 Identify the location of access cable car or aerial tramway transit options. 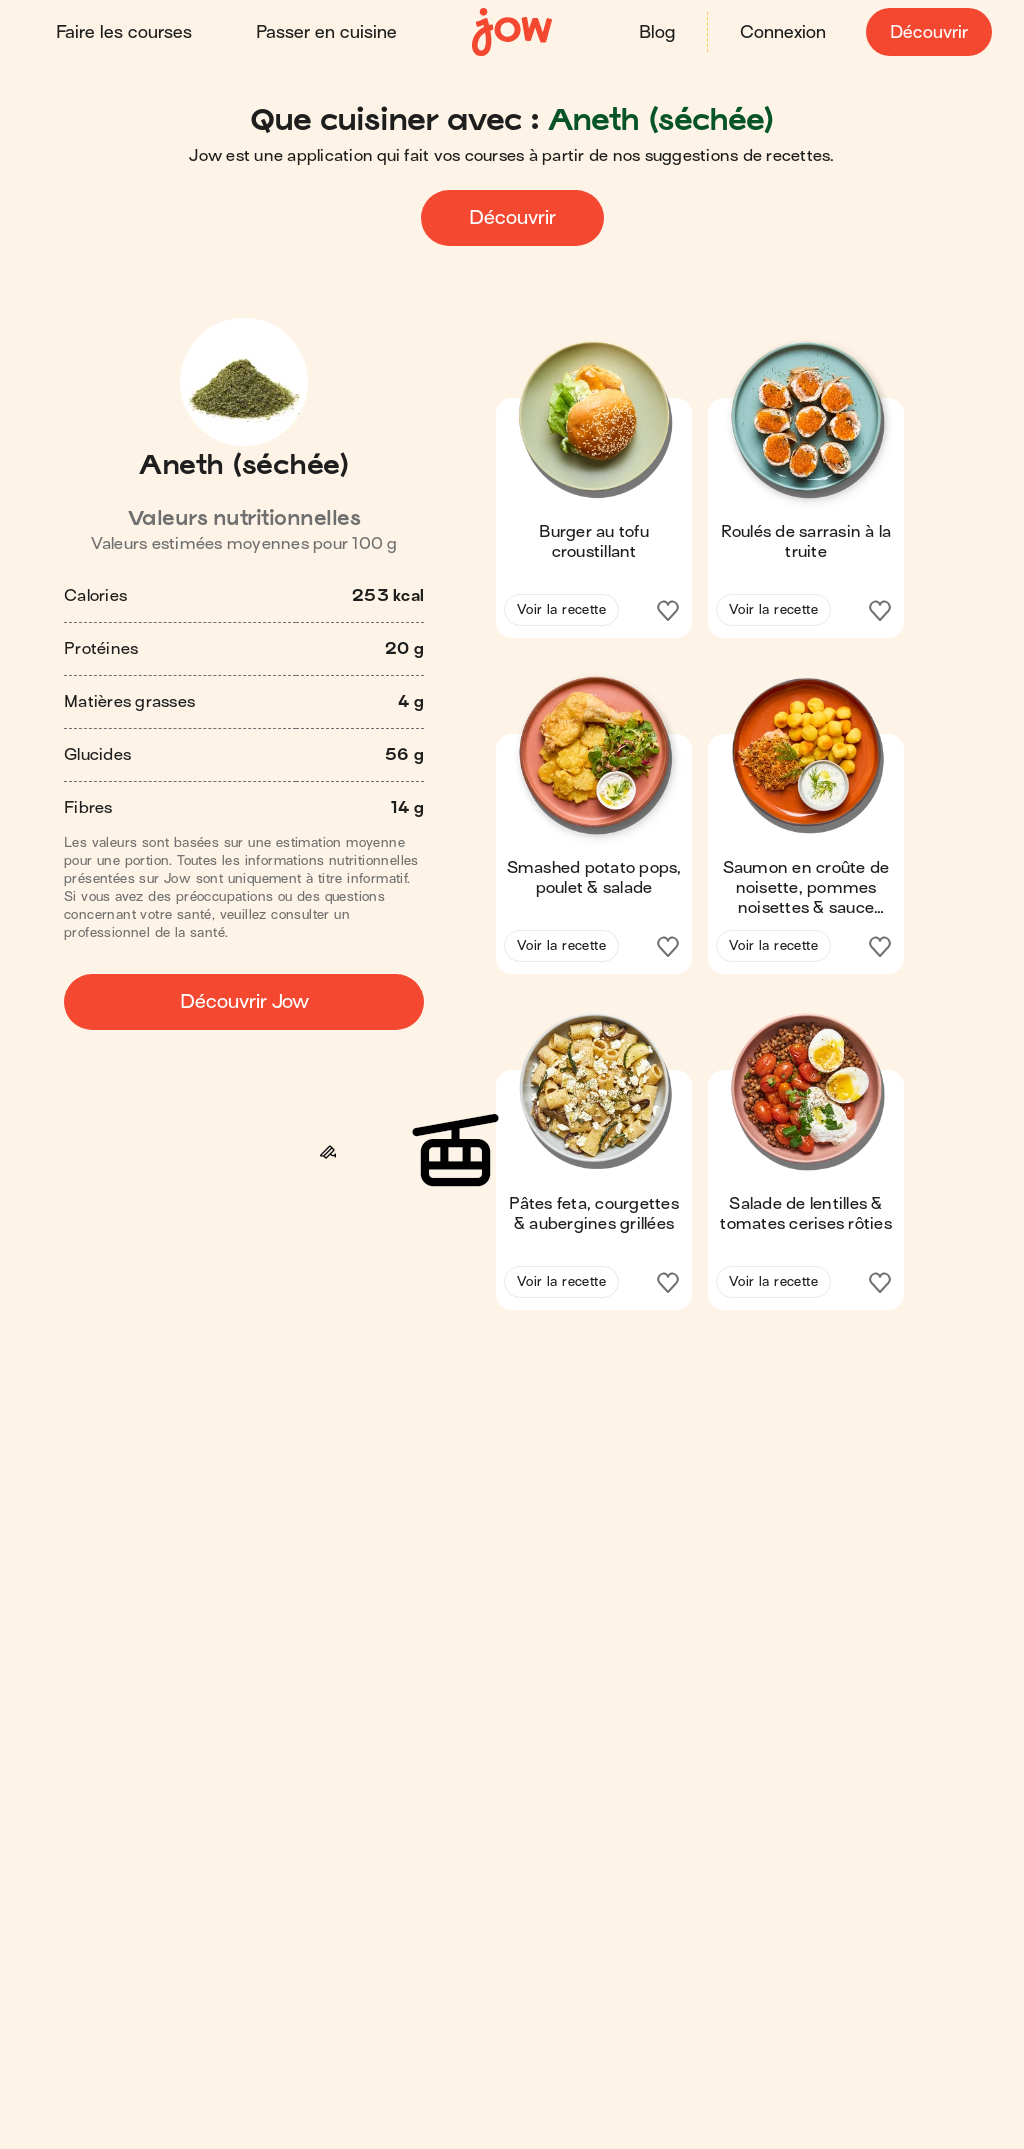
(455, 1151).